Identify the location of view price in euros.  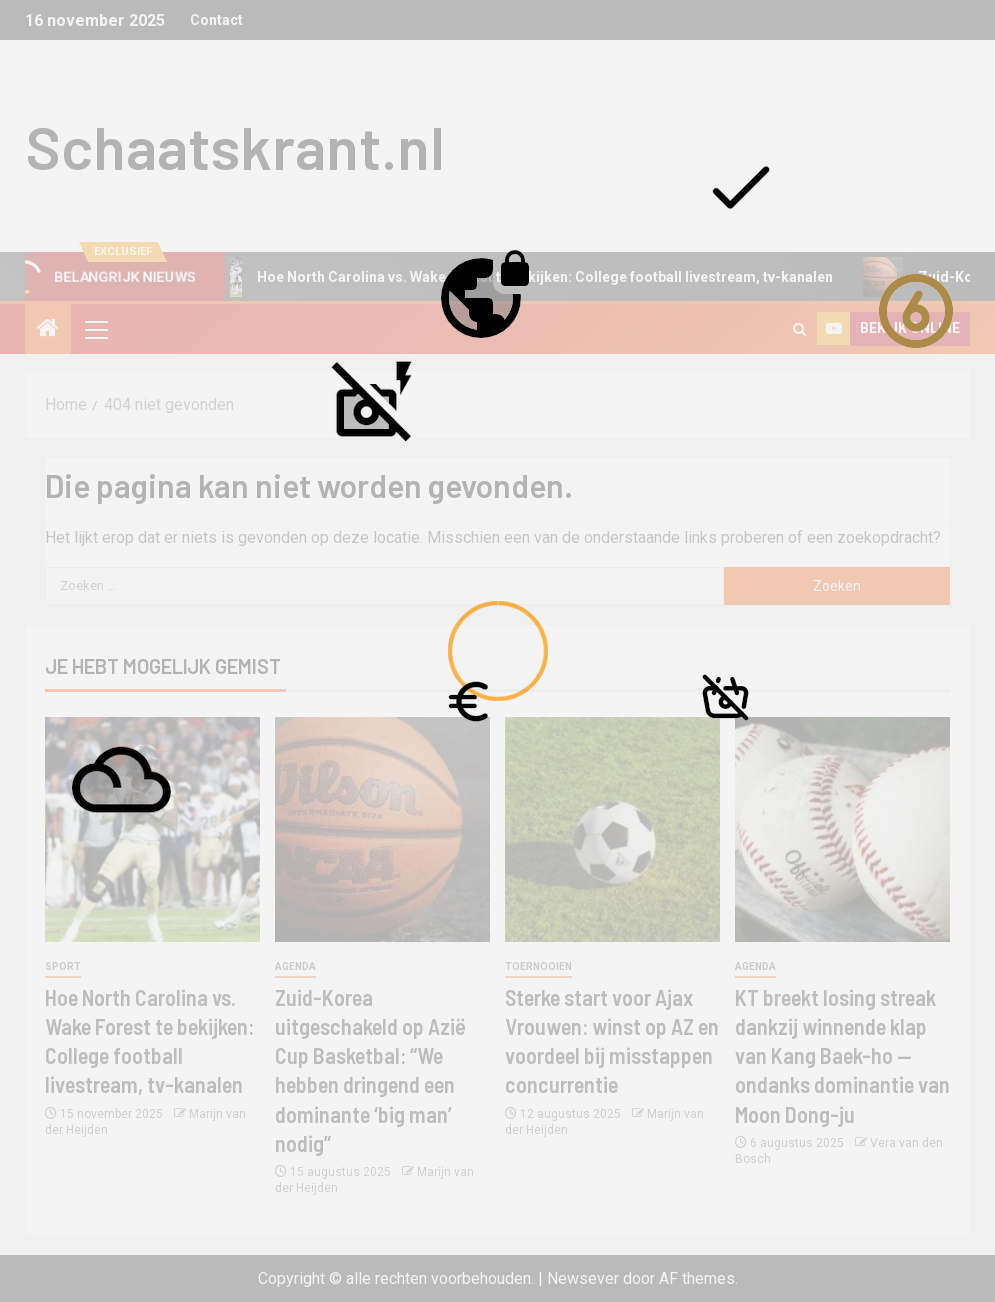
(469, 701).